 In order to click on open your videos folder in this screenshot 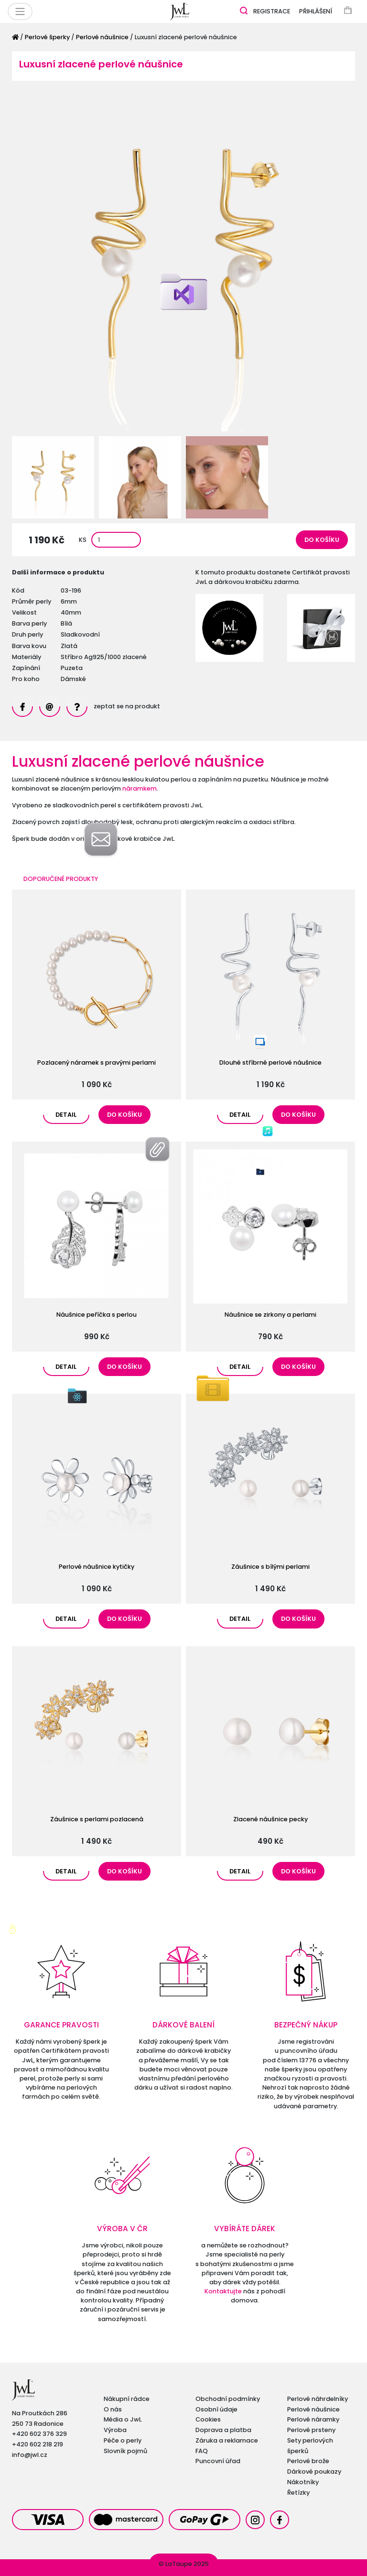, I will do `click(213, 1388)`.